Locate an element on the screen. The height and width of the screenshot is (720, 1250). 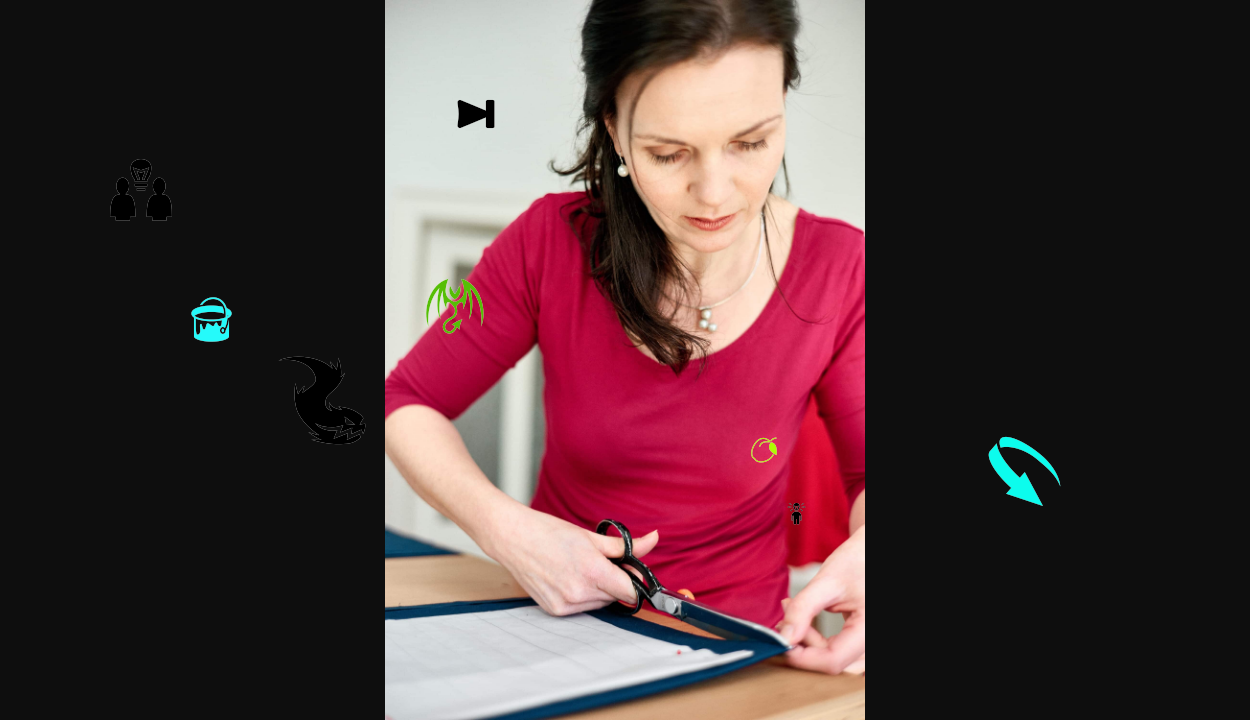
rapidshare file hosting service logo is located at coordinates (1024, 472).